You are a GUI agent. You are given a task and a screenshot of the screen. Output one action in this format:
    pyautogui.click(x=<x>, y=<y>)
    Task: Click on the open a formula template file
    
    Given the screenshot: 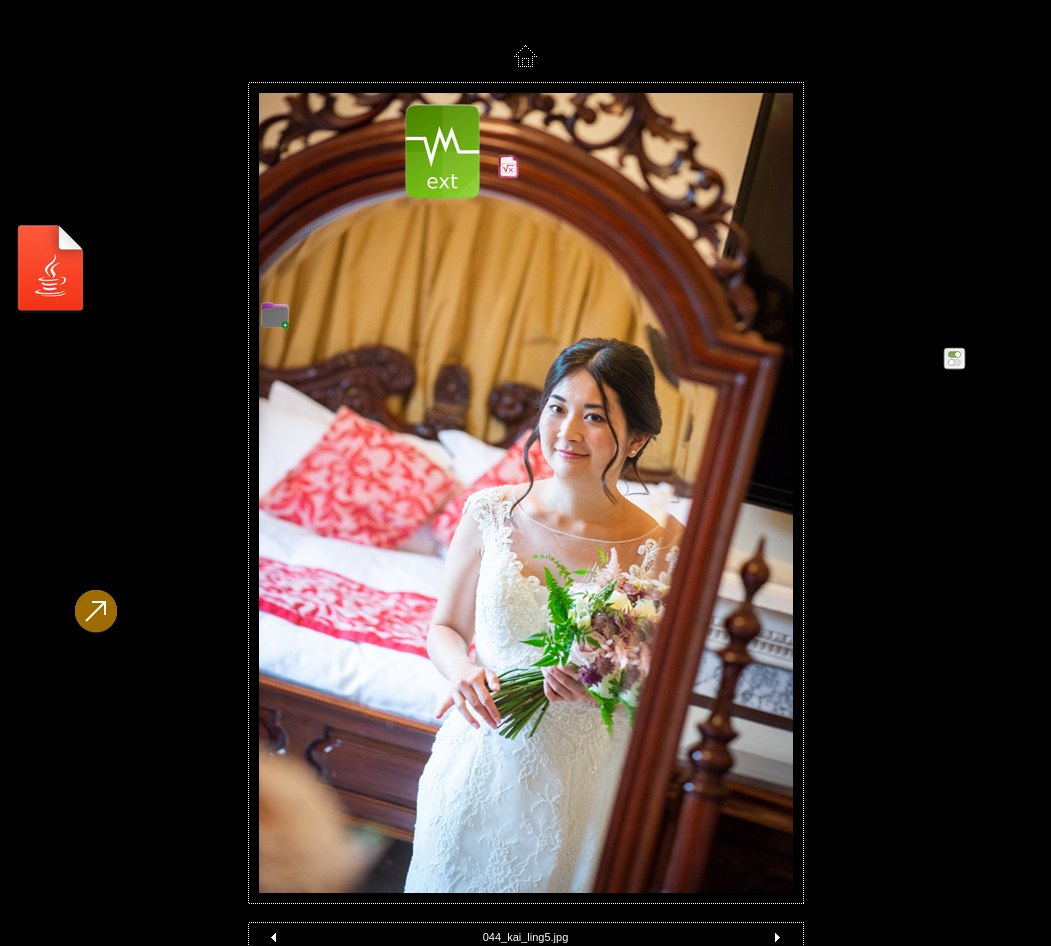 What is the action you would take?
    pyautogui.click(x=508, y=166)
    